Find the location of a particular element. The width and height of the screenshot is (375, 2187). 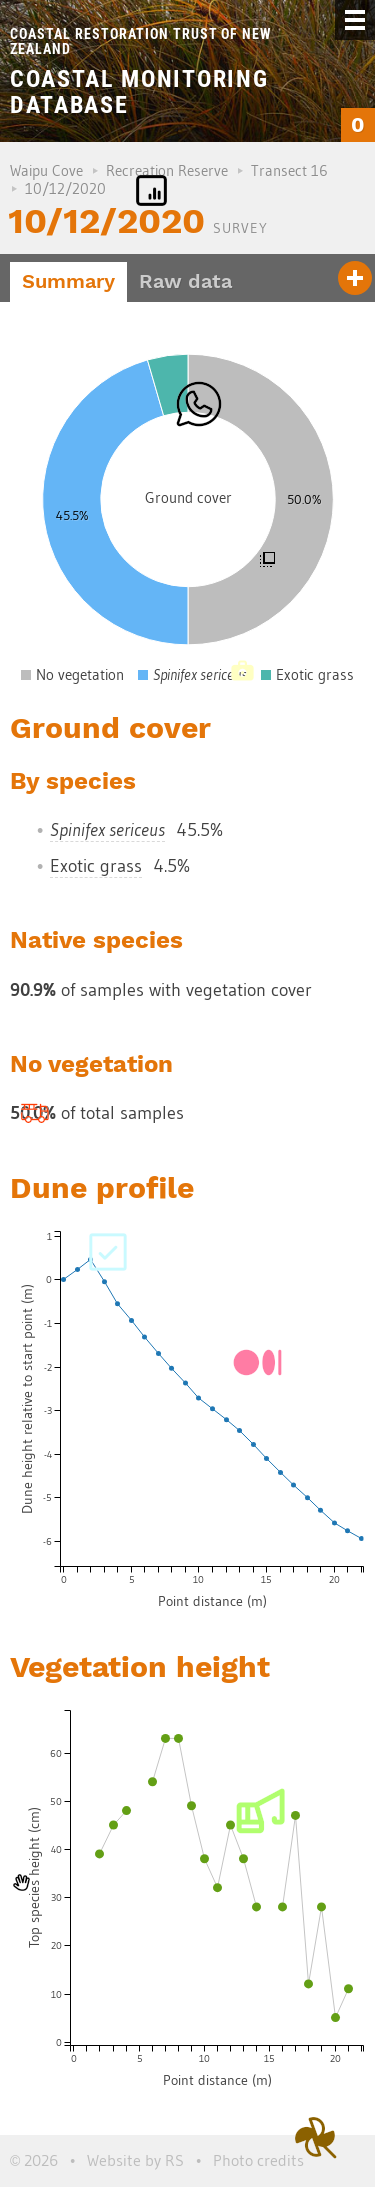

mark a task or item as complete is located at coordinates (108, 1252).